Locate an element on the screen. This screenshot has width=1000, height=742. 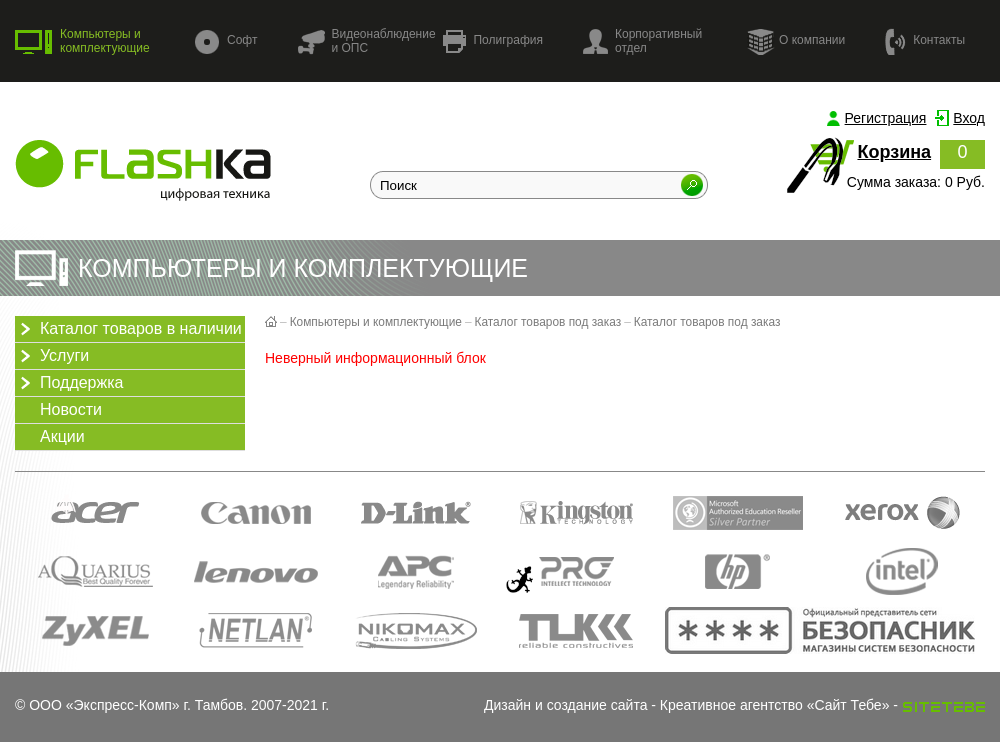
gecko or lizard character in a game interface is located at coordinates (519, 579).